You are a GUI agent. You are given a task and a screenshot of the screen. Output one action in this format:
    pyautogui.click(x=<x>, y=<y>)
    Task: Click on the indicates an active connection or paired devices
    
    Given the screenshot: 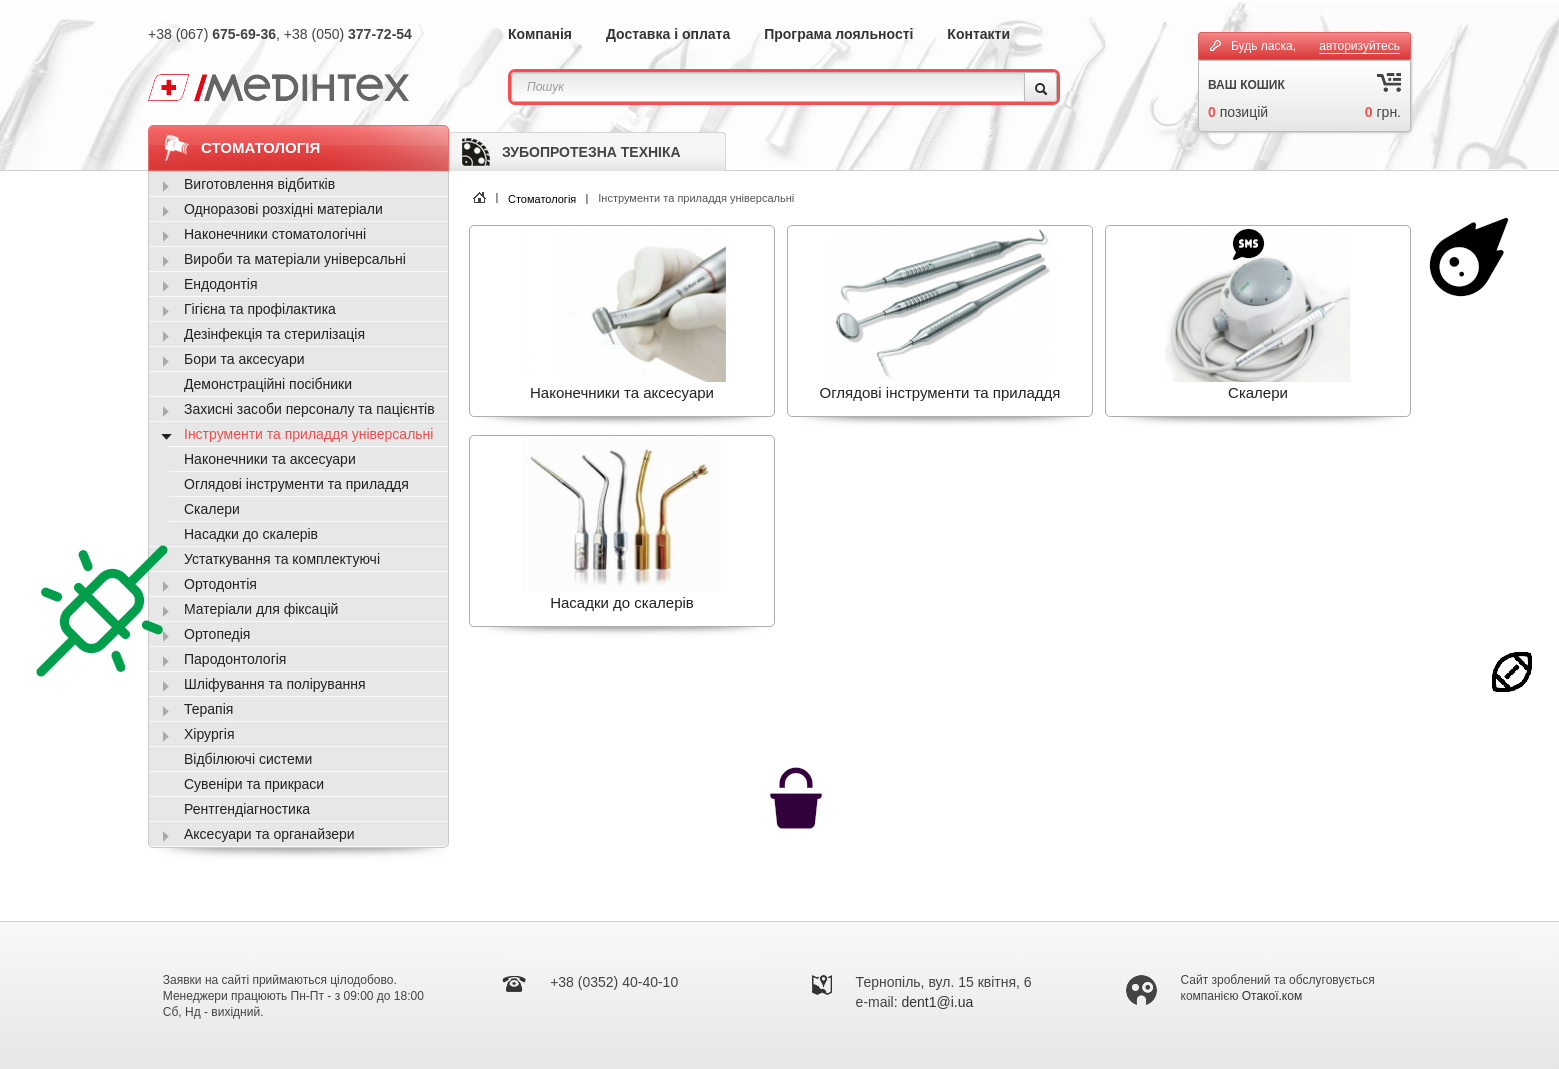 What is the action you would take?
    pyautogui.click(x=102, y=611)
    